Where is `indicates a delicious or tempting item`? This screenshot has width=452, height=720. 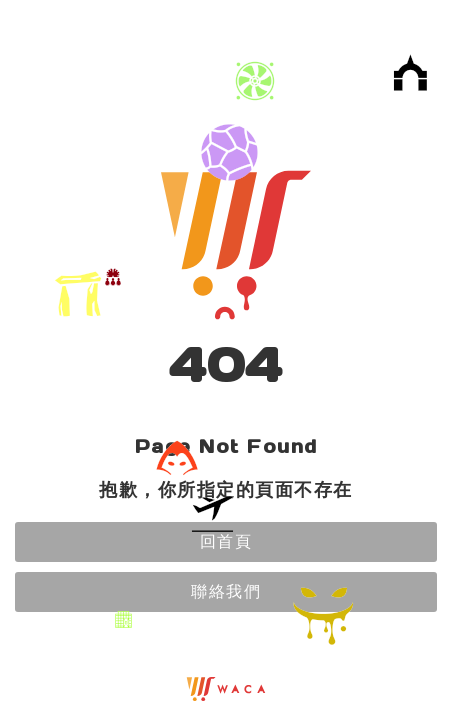 indicates a delicious or tempting item is located at coordinates (323, 615).